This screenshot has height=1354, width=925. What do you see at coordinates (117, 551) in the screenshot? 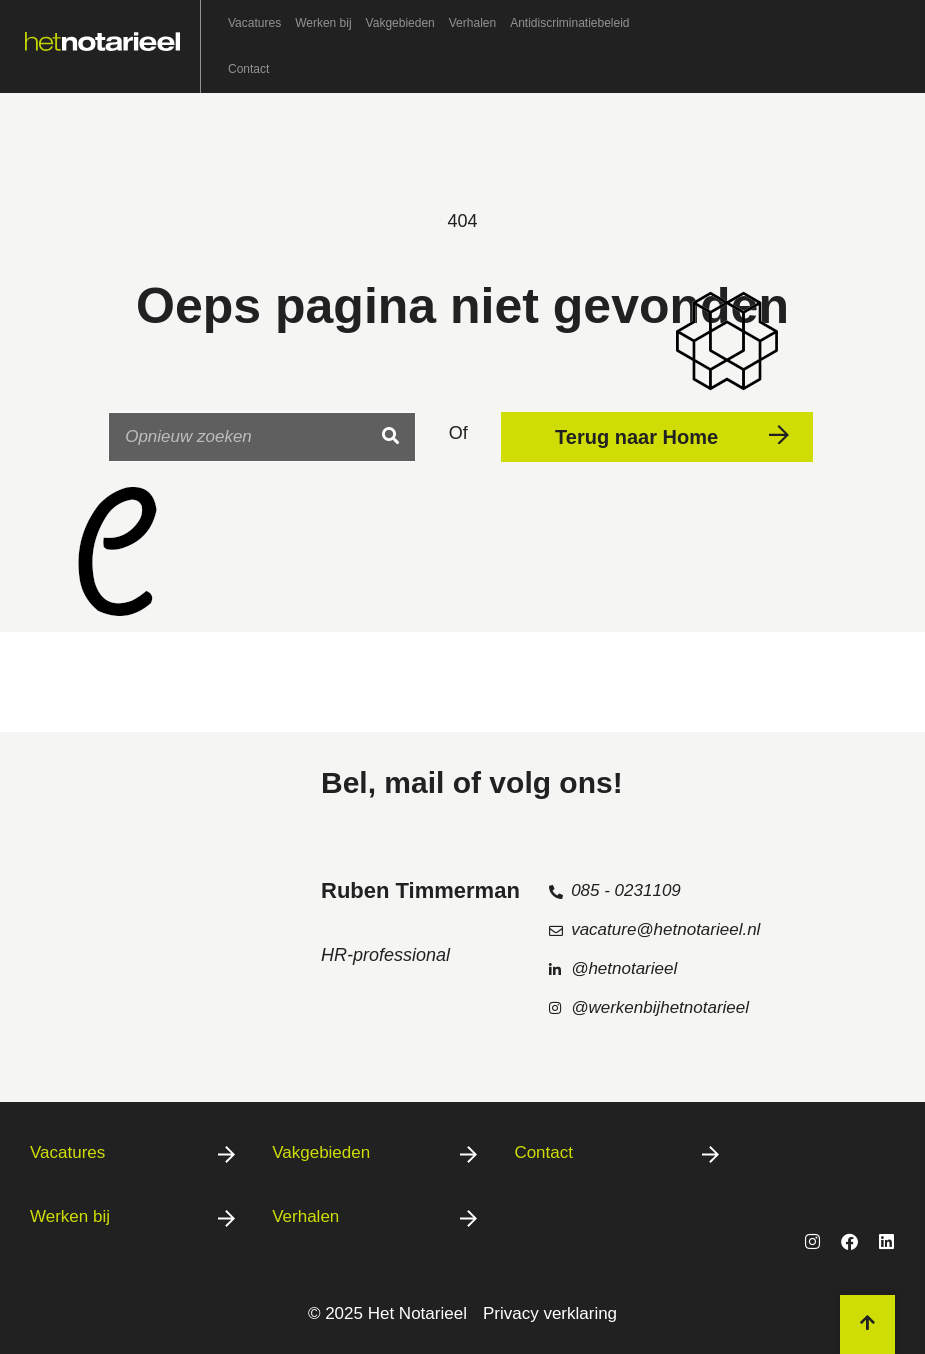
I see `open calibre-web ebook management app` at bounding box center [117, 551].